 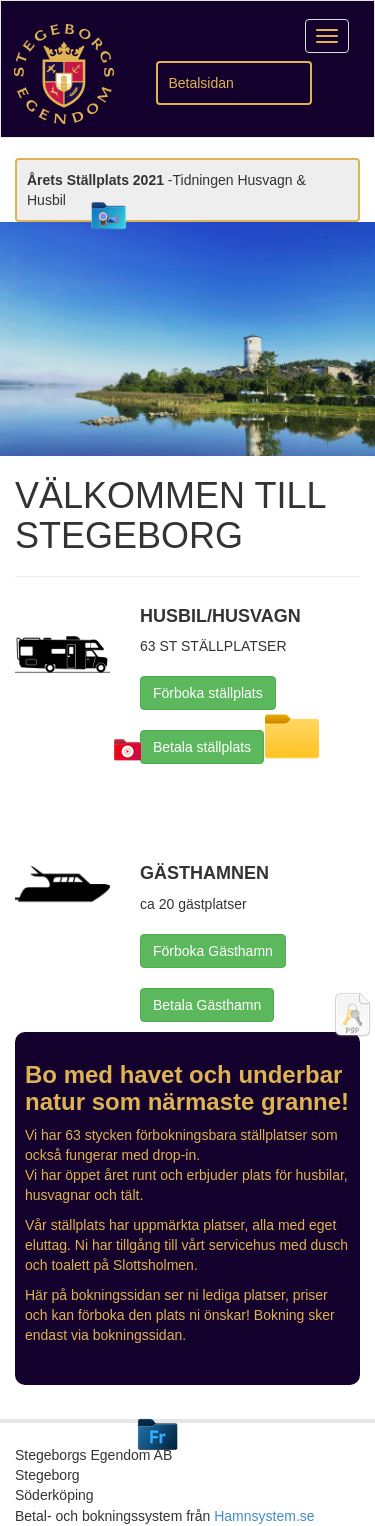 What do you see at coordinates (352, 1014) in the screenshot?
I see `a PGP encryption key file` at bounding box center [352, 1014].